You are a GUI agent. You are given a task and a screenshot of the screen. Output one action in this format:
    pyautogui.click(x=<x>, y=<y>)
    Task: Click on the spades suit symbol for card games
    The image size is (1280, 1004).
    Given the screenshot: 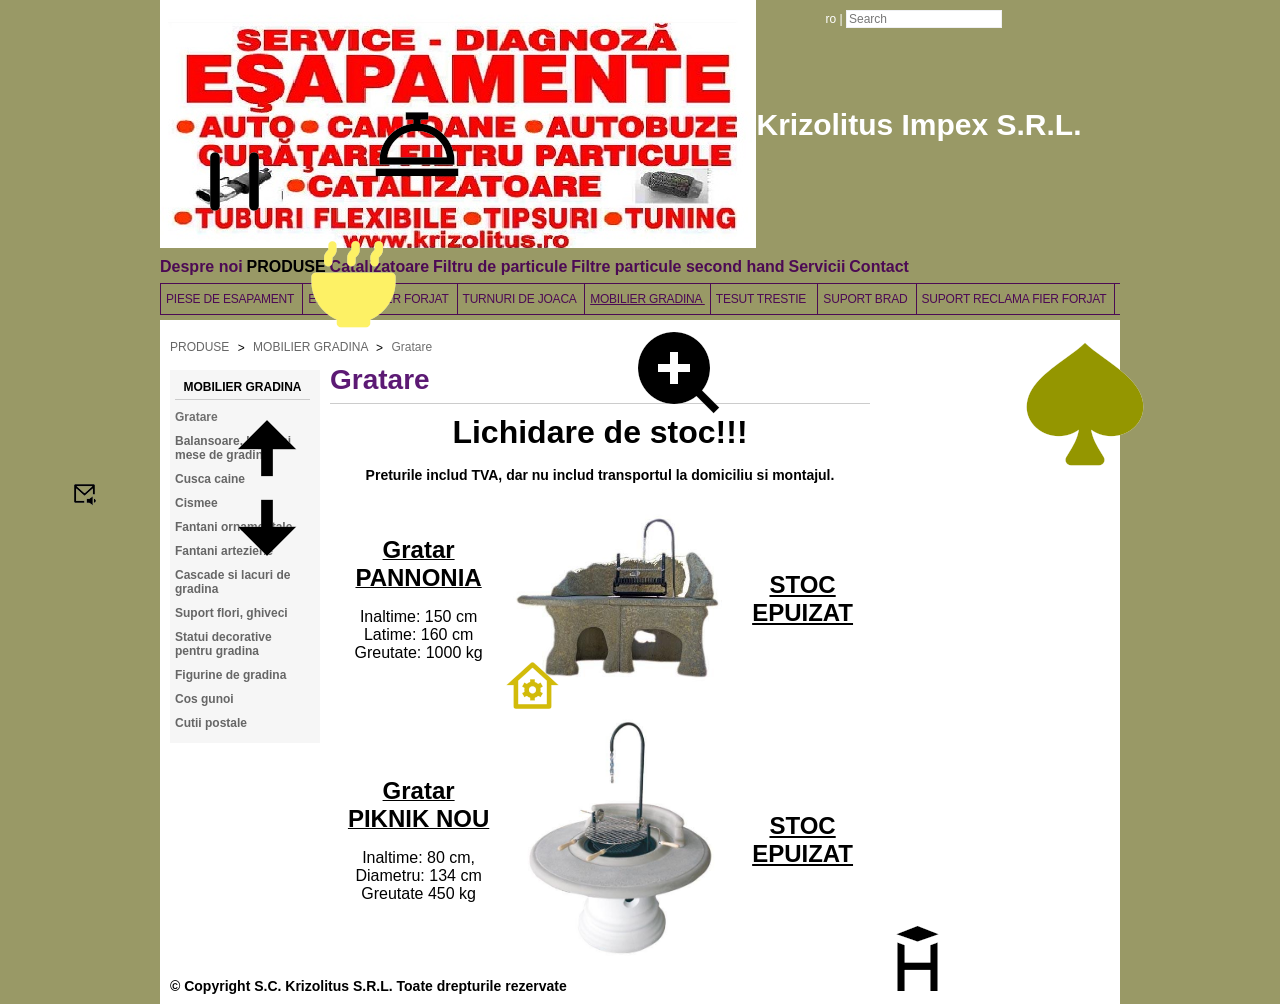 What is the action you would take?
    pyautogui.click(x=1085, y=407)
    